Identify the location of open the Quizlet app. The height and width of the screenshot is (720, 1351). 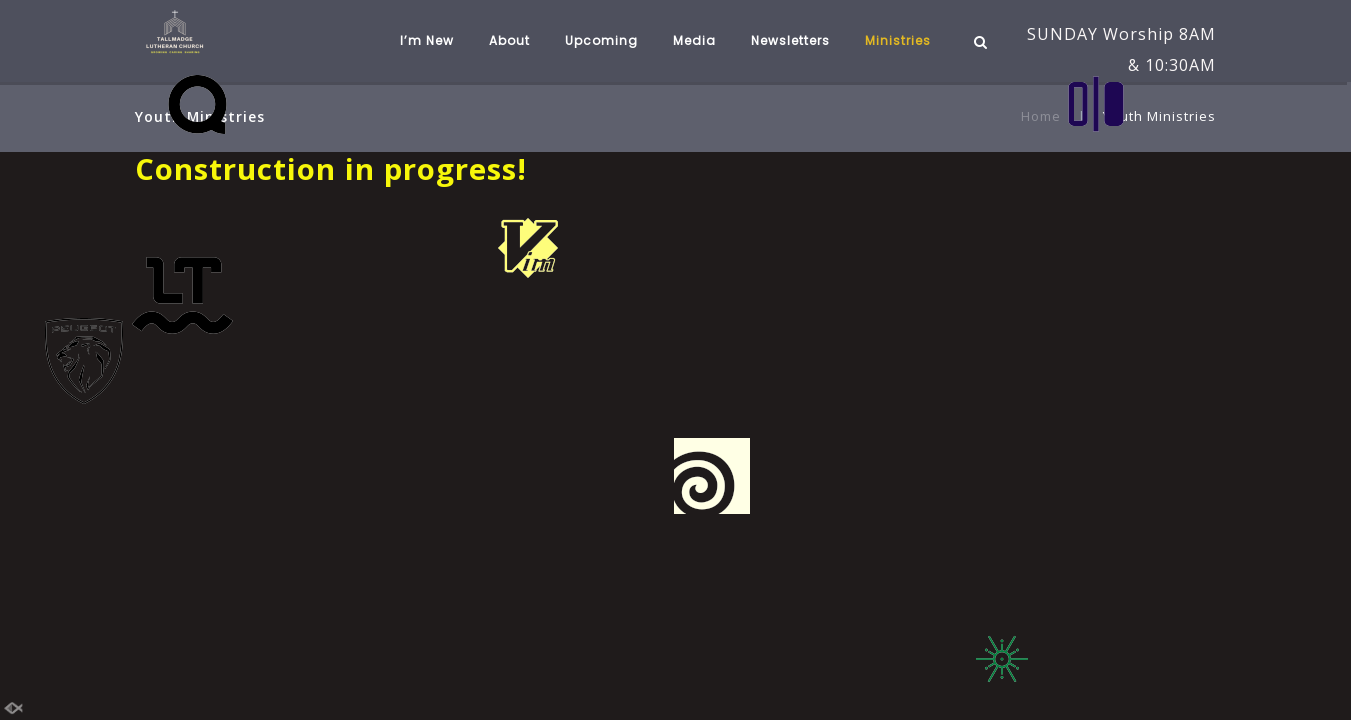
(197, 104).